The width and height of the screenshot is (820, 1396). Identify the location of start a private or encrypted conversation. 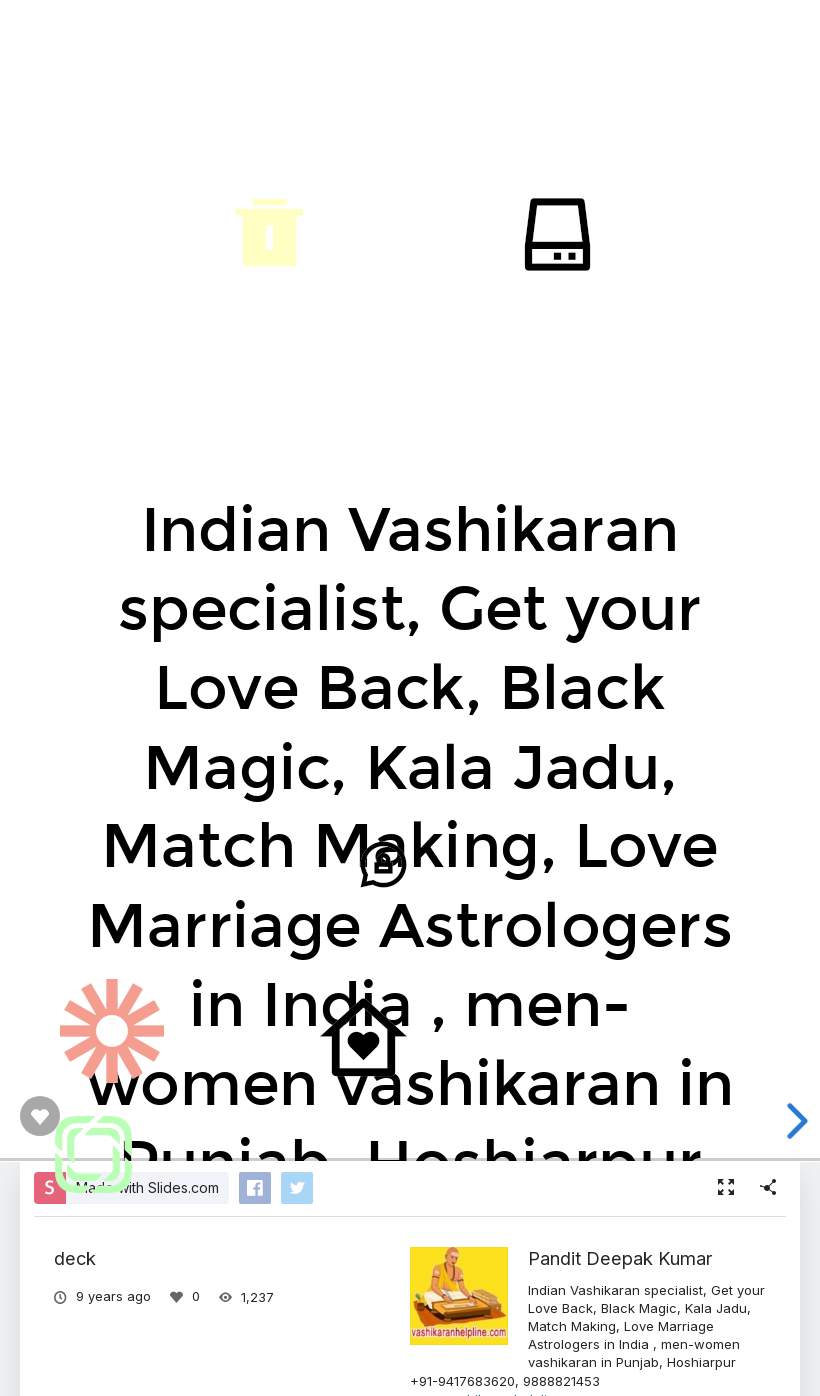
(383, 864).